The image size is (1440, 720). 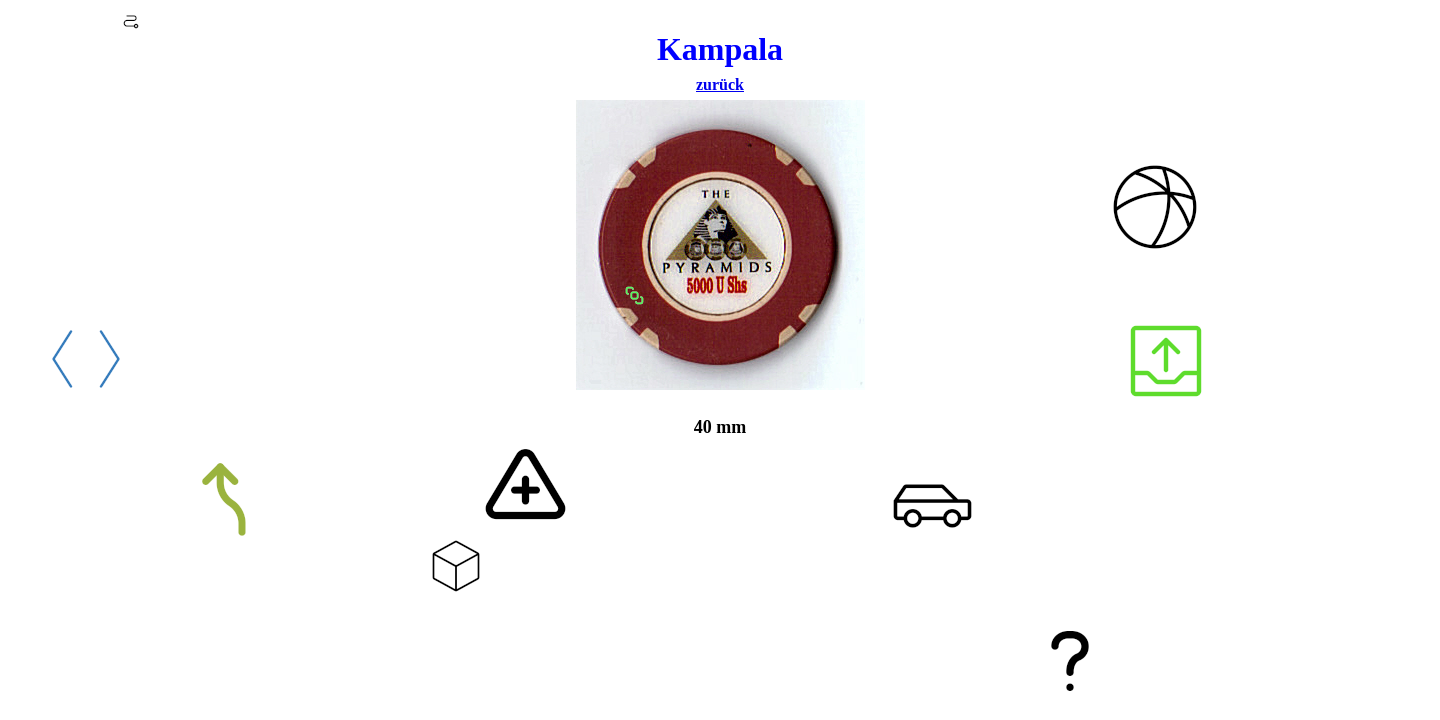 I want to click on access help or support, so click(x=1070, y=661).